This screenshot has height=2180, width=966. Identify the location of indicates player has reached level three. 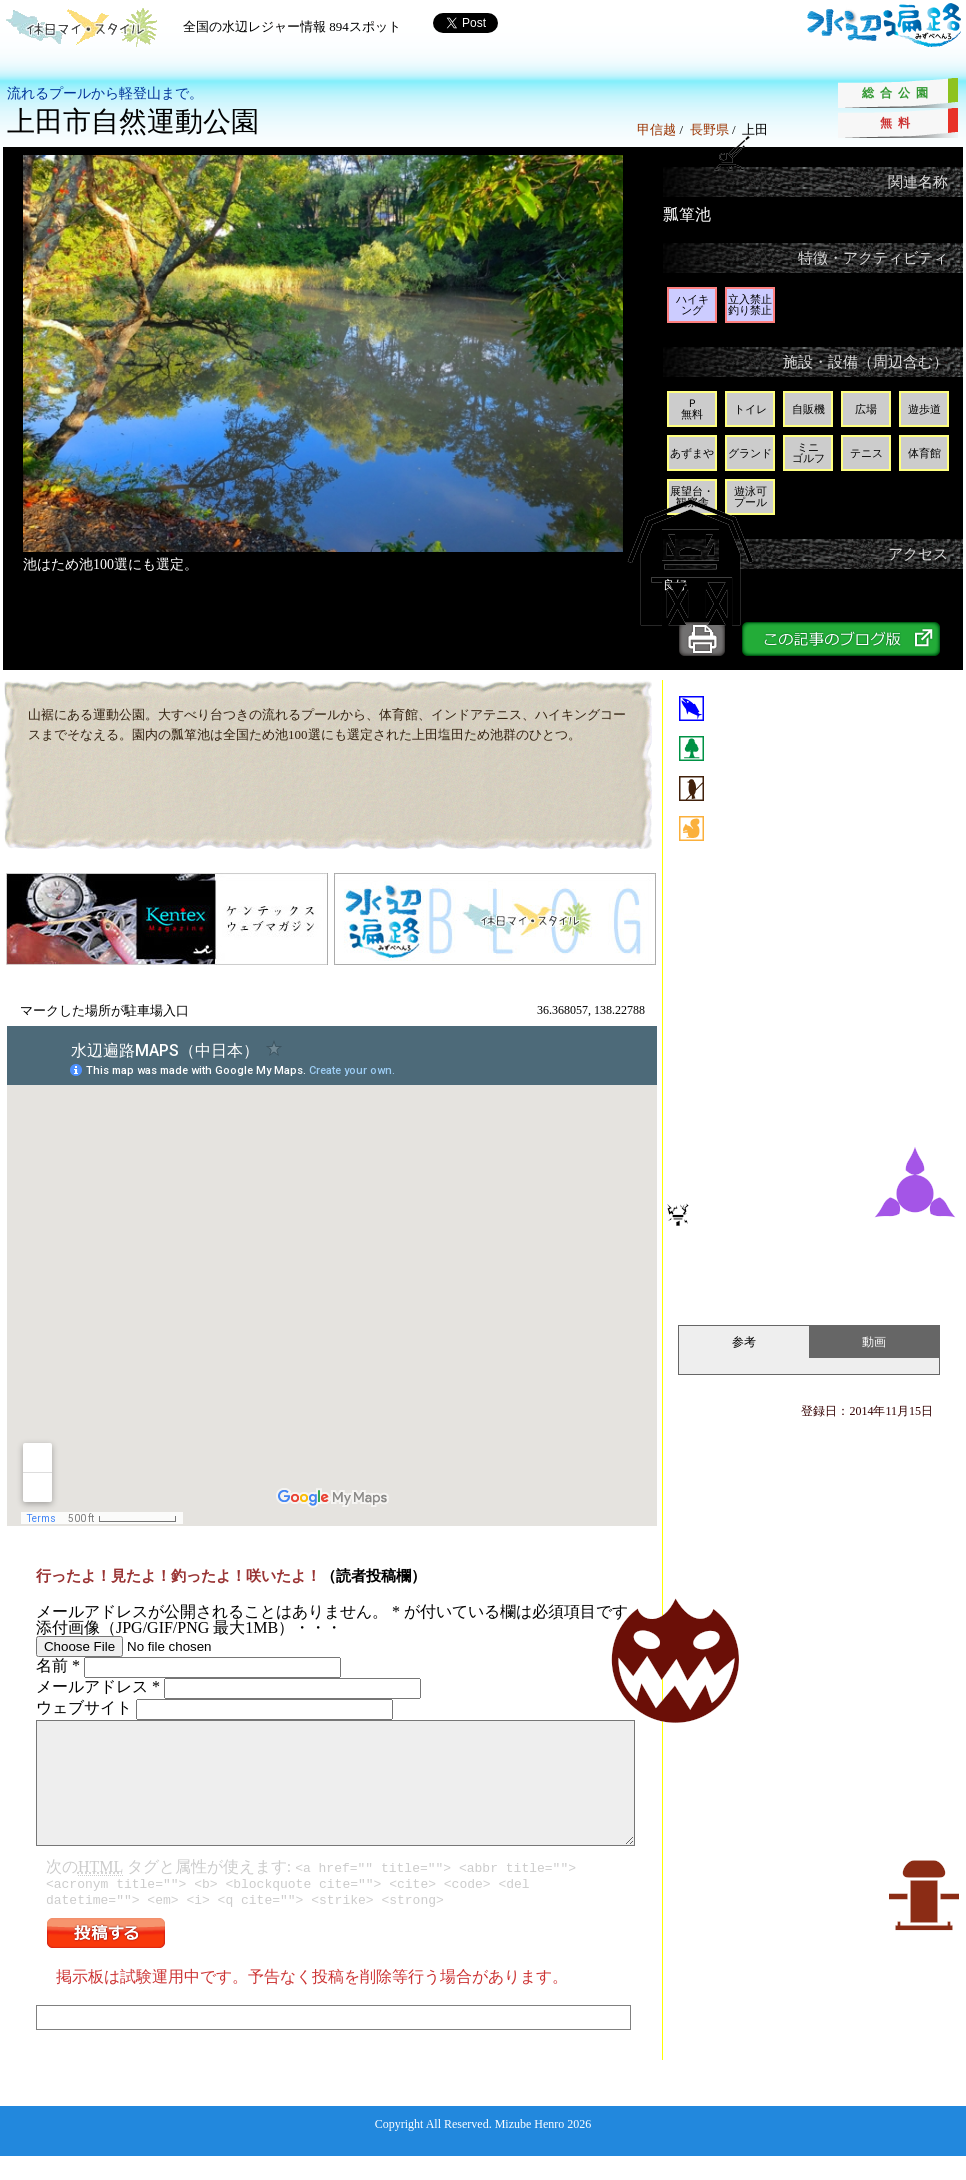
(915, 1182).